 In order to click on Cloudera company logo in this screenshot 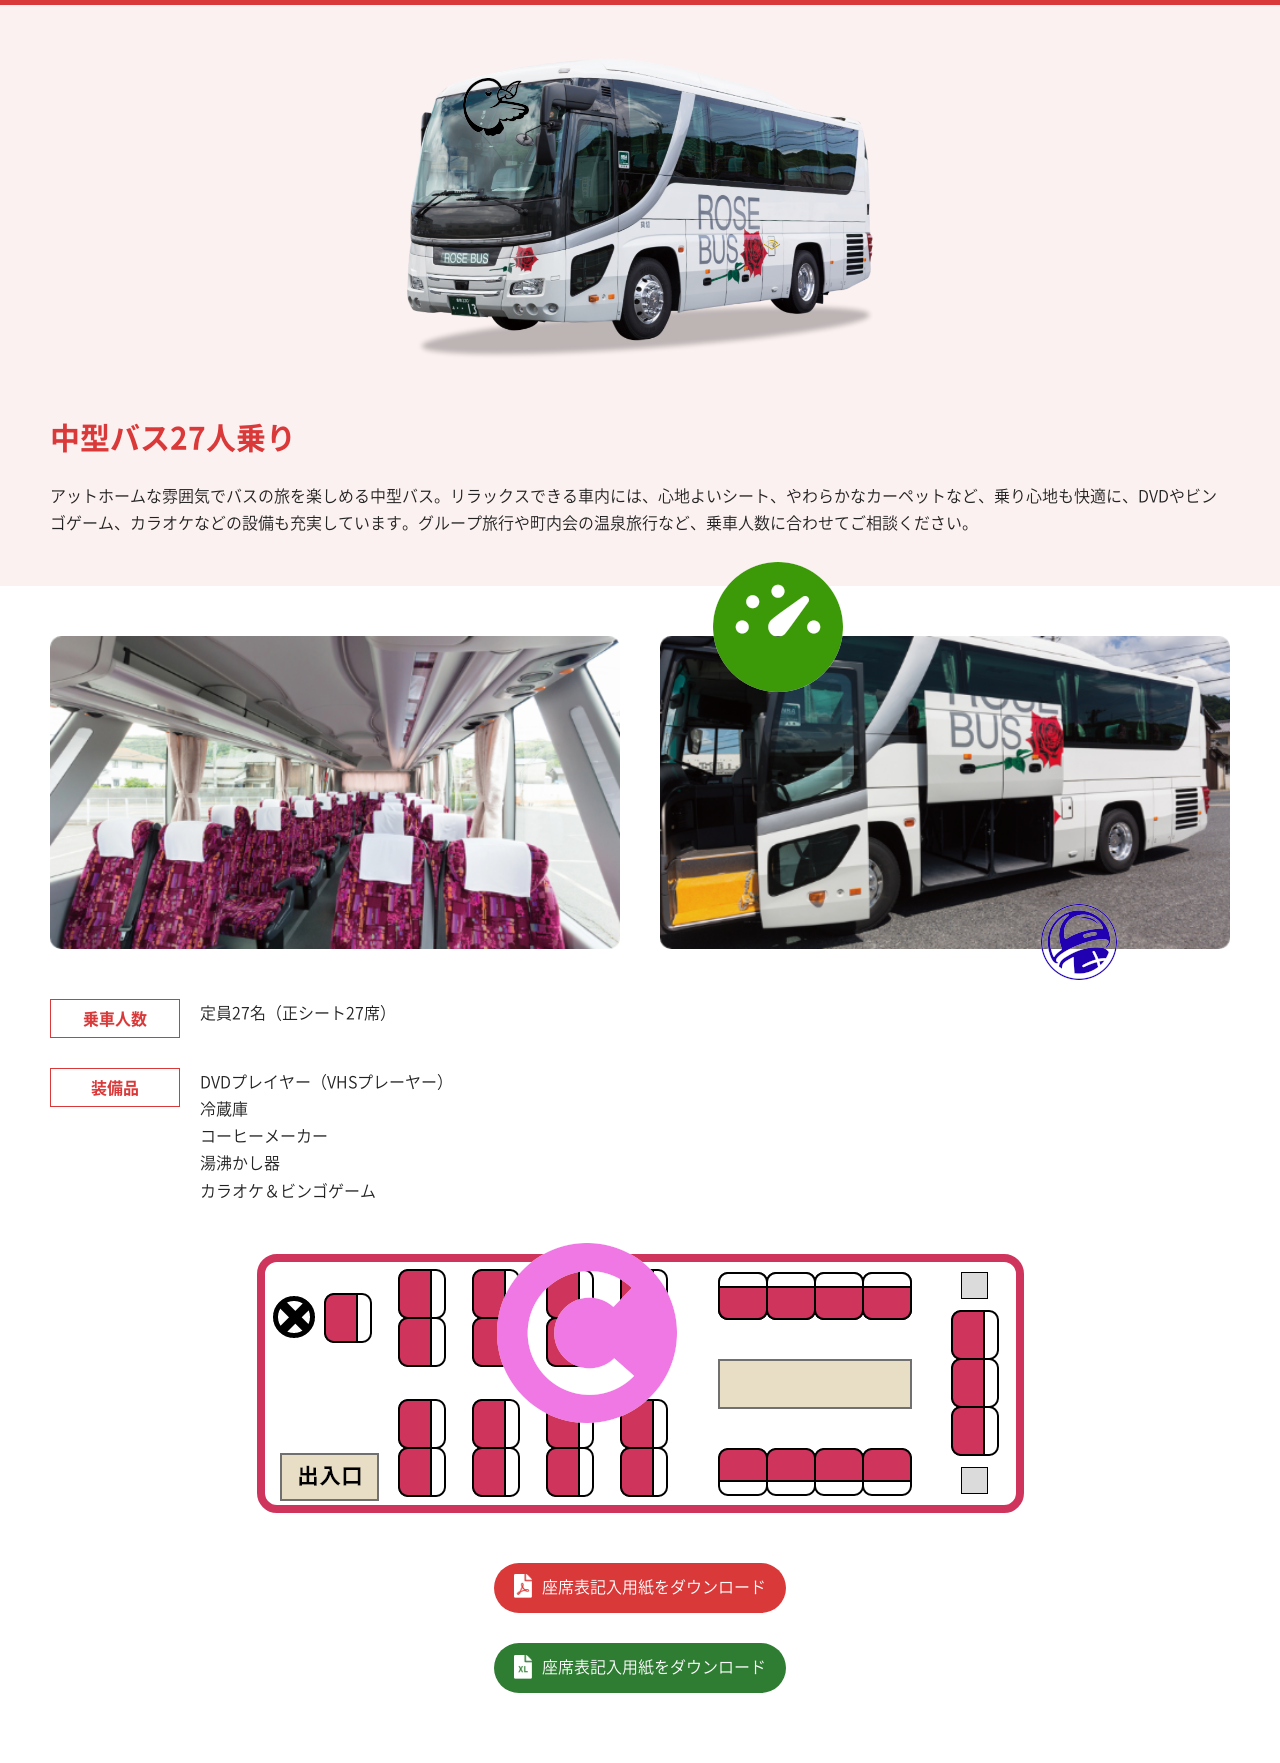, I will do `click(587, 1333)`.